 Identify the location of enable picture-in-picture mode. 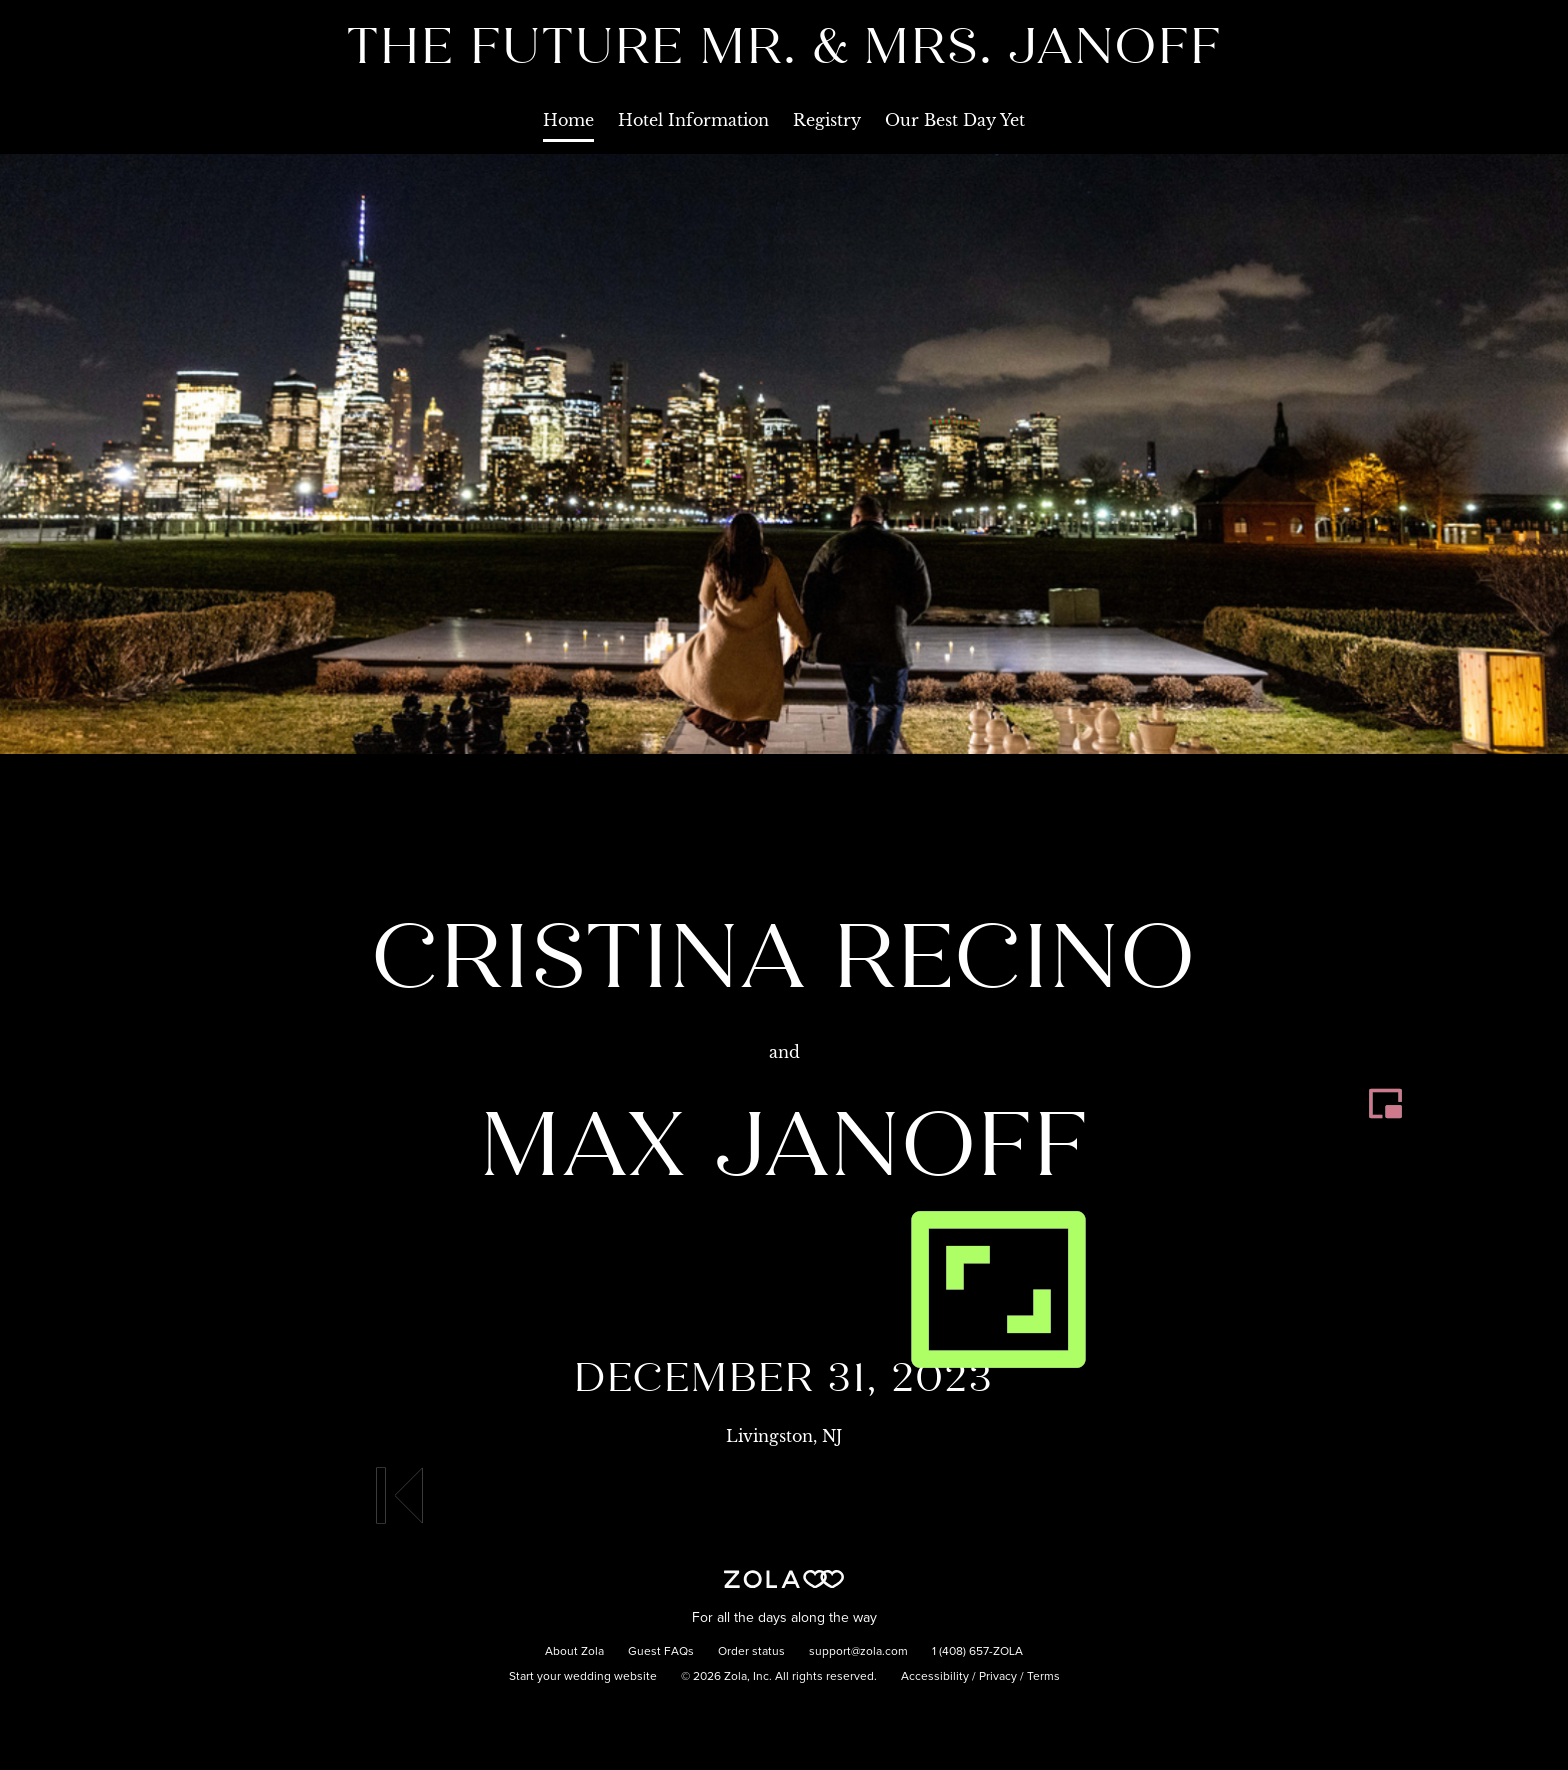
(1385, 1103).